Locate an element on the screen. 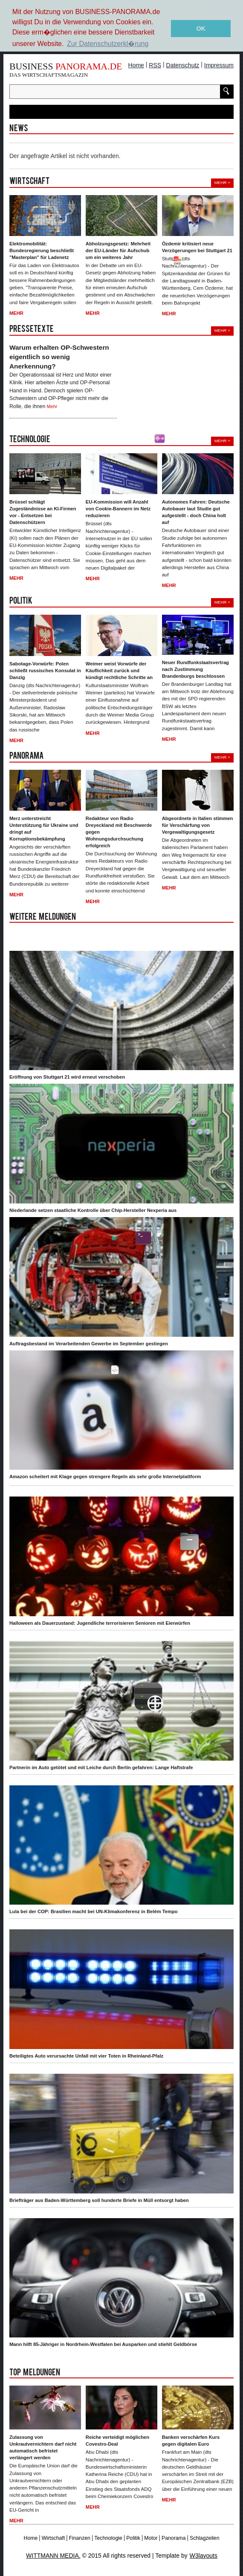  maven xml configuration file is located at coordinates (115, 1370).